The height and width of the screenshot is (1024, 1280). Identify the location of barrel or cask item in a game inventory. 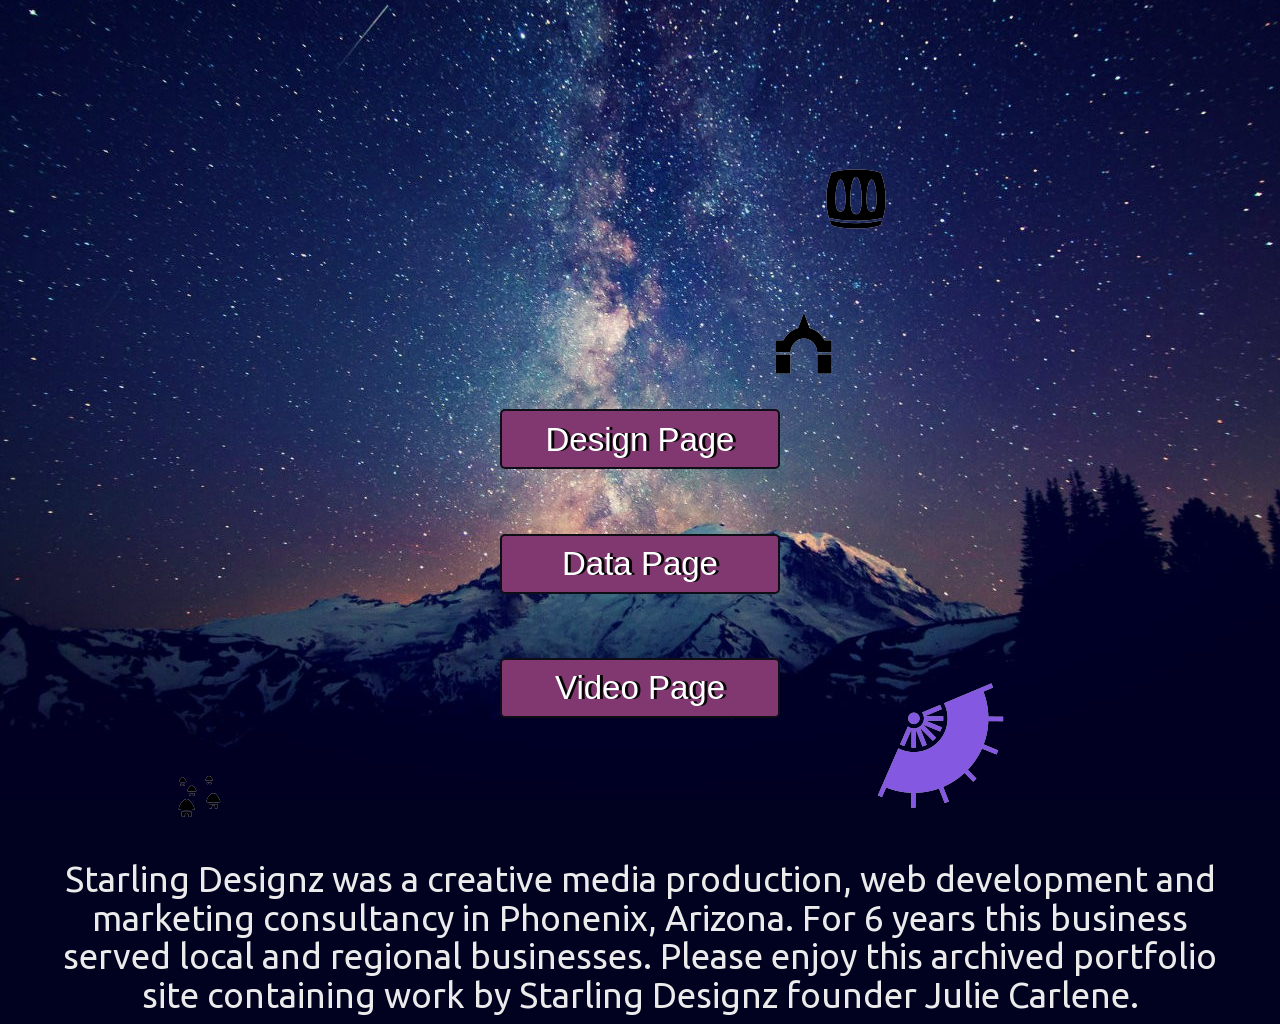
(856, 199).